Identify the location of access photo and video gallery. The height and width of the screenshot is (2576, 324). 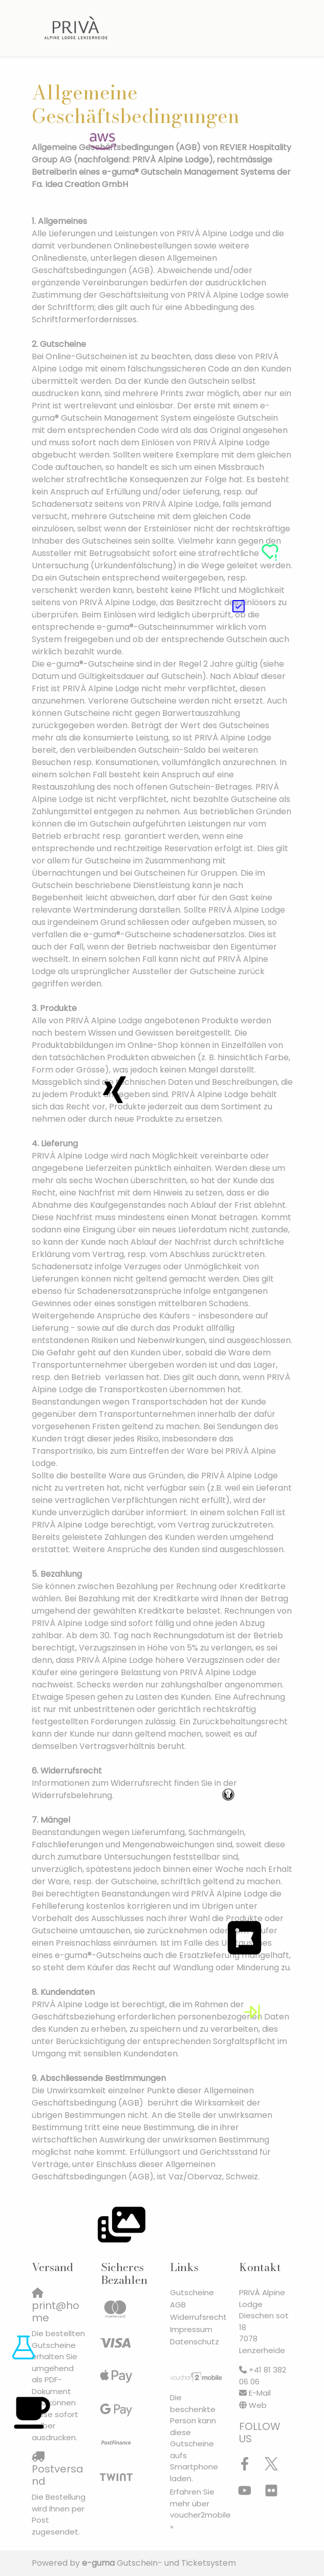
(121, 2225).